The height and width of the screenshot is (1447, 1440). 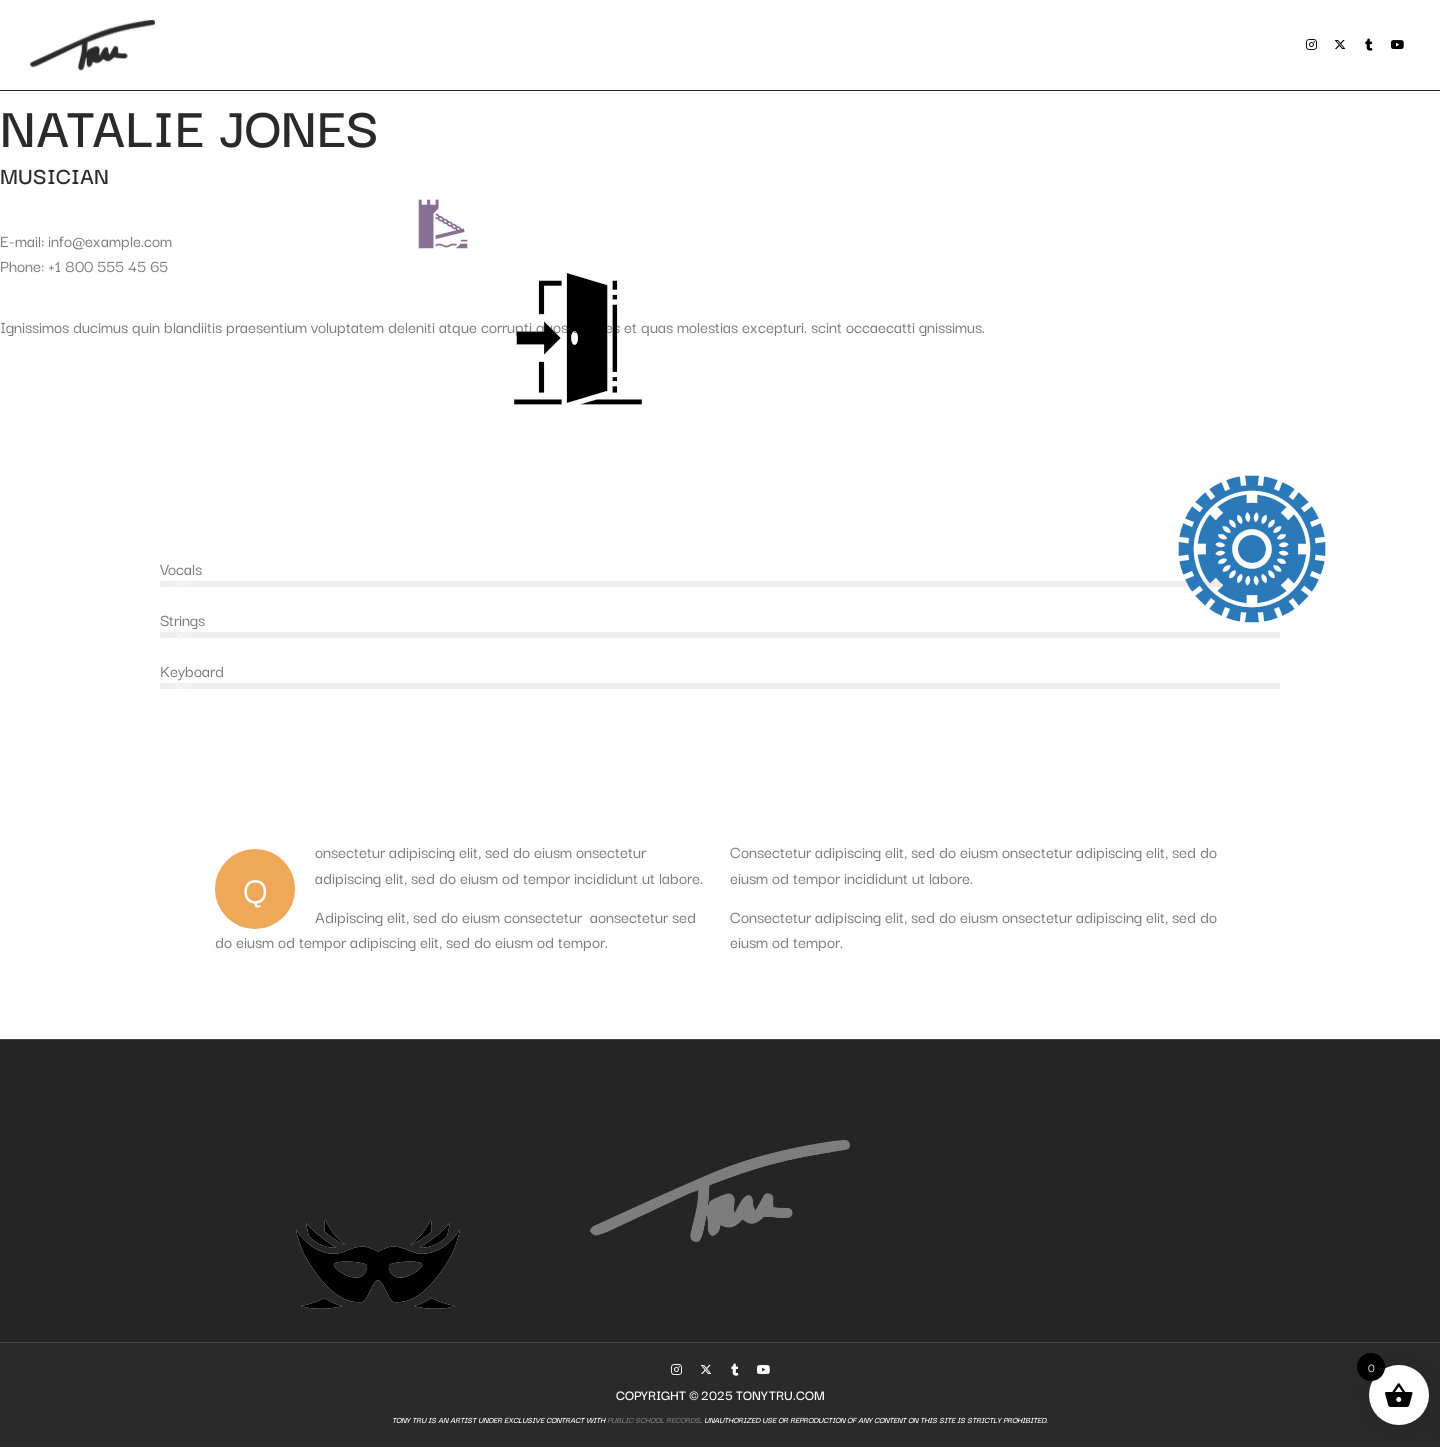 I want to click on exit or log out of the current session, so click(x=578, y=338).